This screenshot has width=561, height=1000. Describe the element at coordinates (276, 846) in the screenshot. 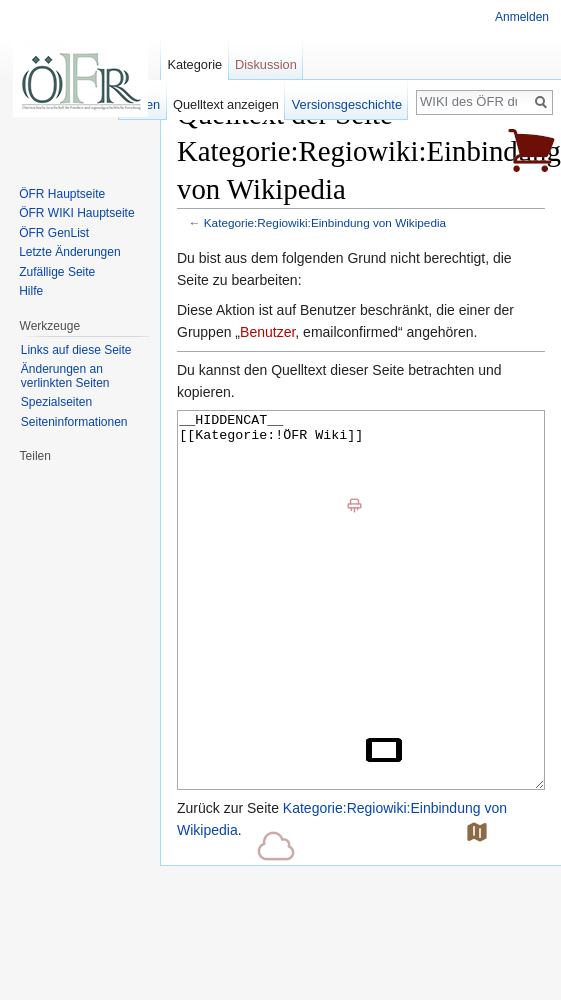

I see `access cloud storage` at that location.